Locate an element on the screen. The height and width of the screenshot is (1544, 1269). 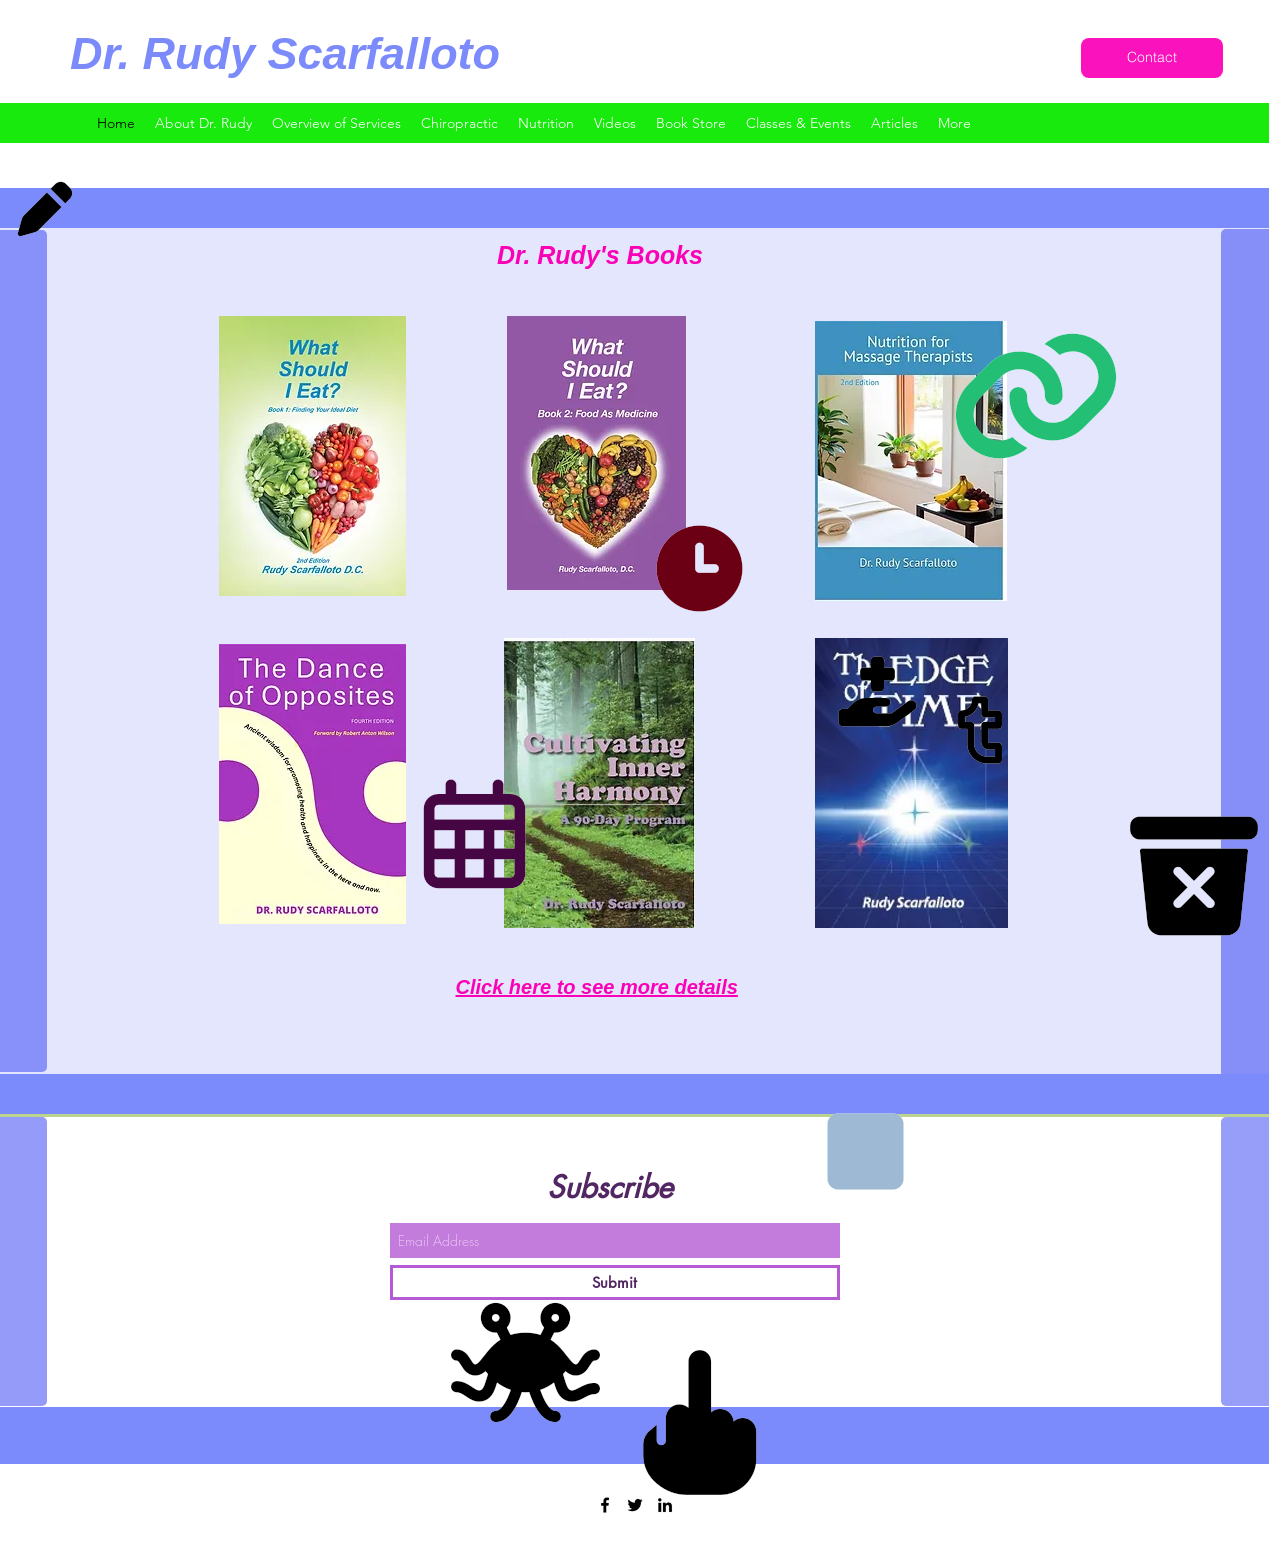
copy or share a link is located at coordinates (1036, 396).